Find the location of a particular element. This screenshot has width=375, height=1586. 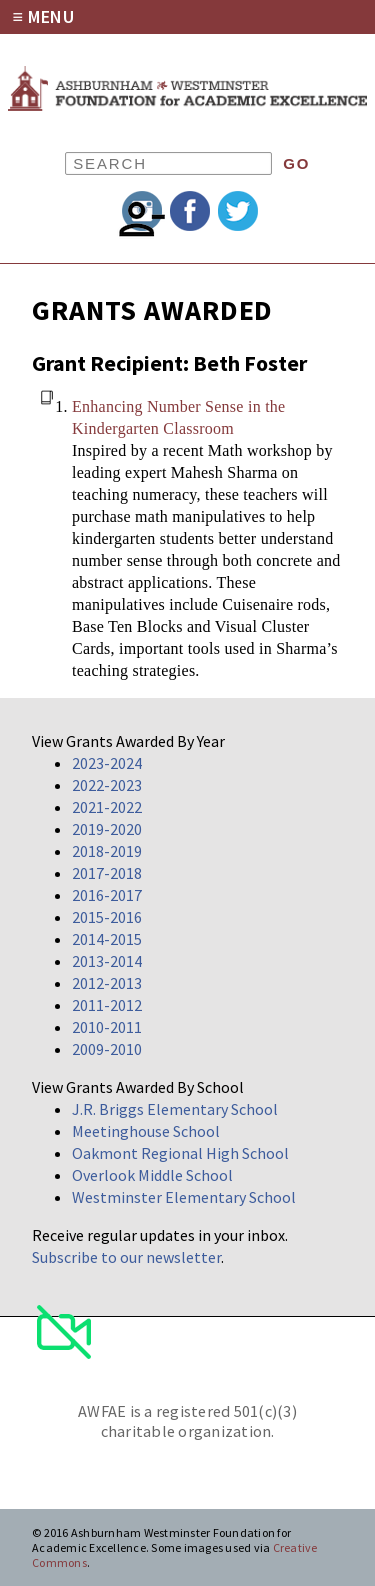

remove a contact or friend is located at coordinates (141, 219).